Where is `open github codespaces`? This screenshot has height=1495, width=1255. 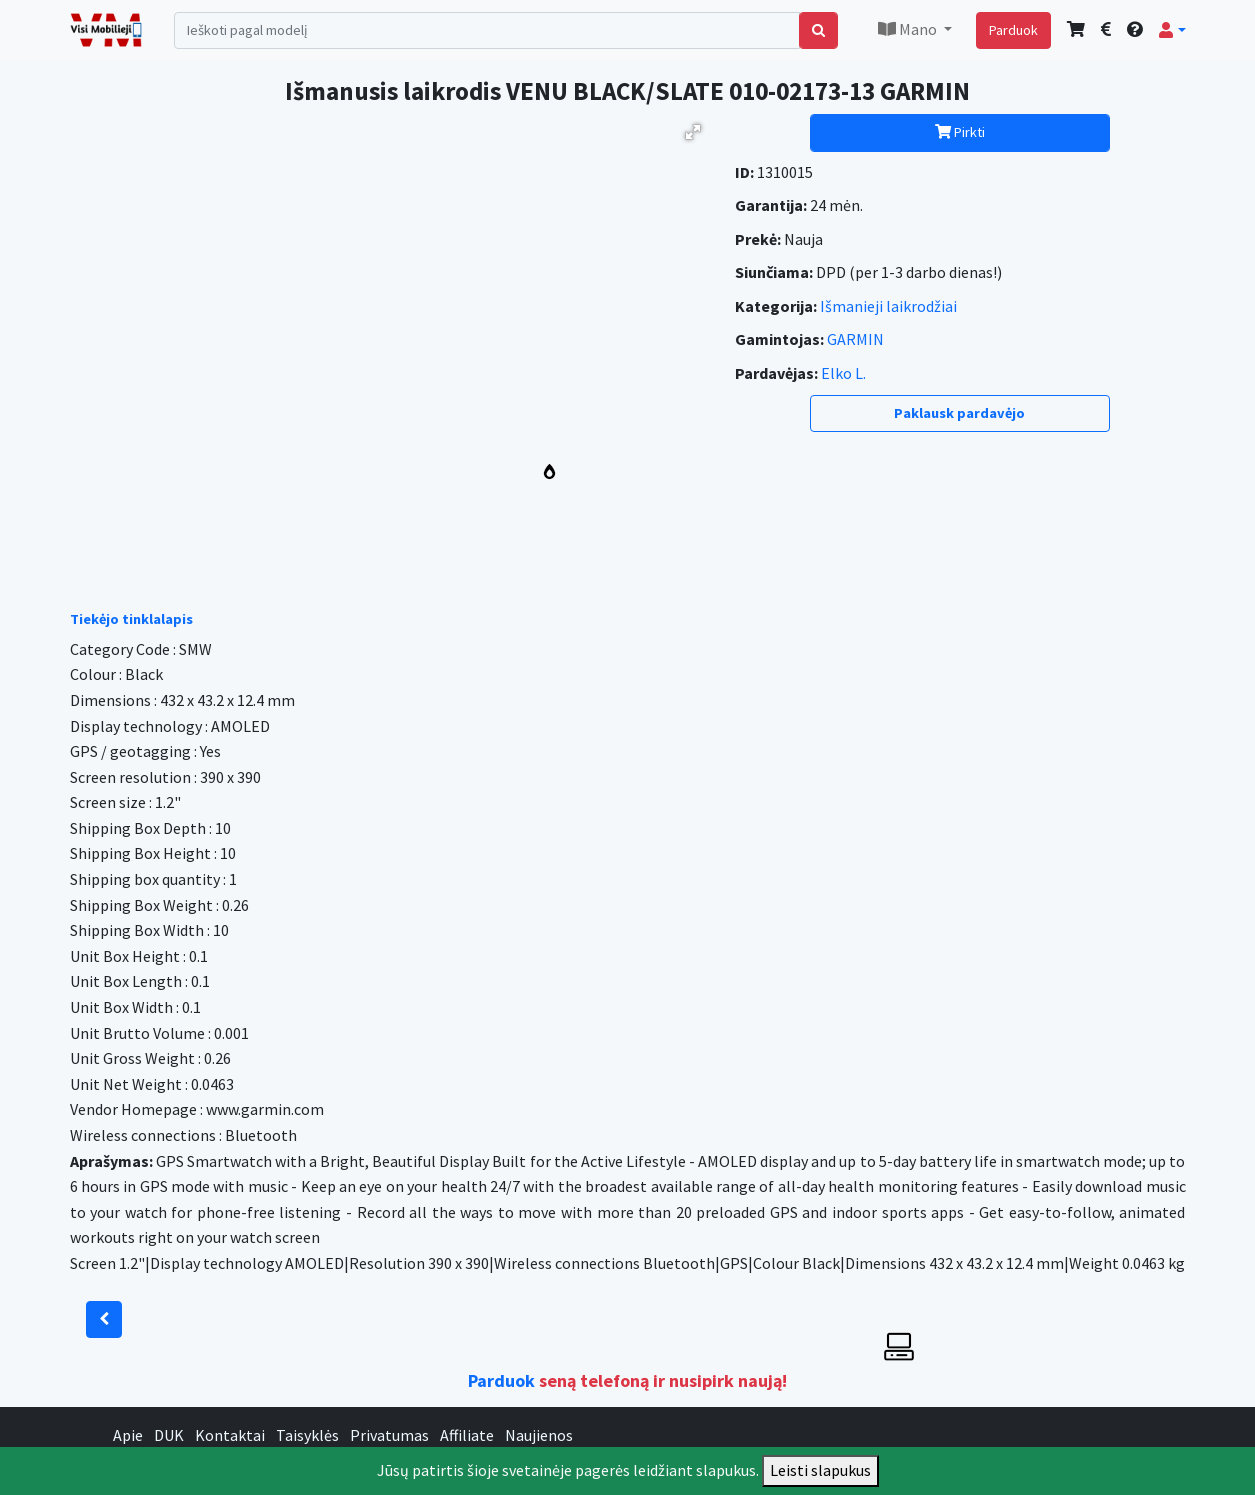 open github codespaces is located at coordinates (899, 1347).